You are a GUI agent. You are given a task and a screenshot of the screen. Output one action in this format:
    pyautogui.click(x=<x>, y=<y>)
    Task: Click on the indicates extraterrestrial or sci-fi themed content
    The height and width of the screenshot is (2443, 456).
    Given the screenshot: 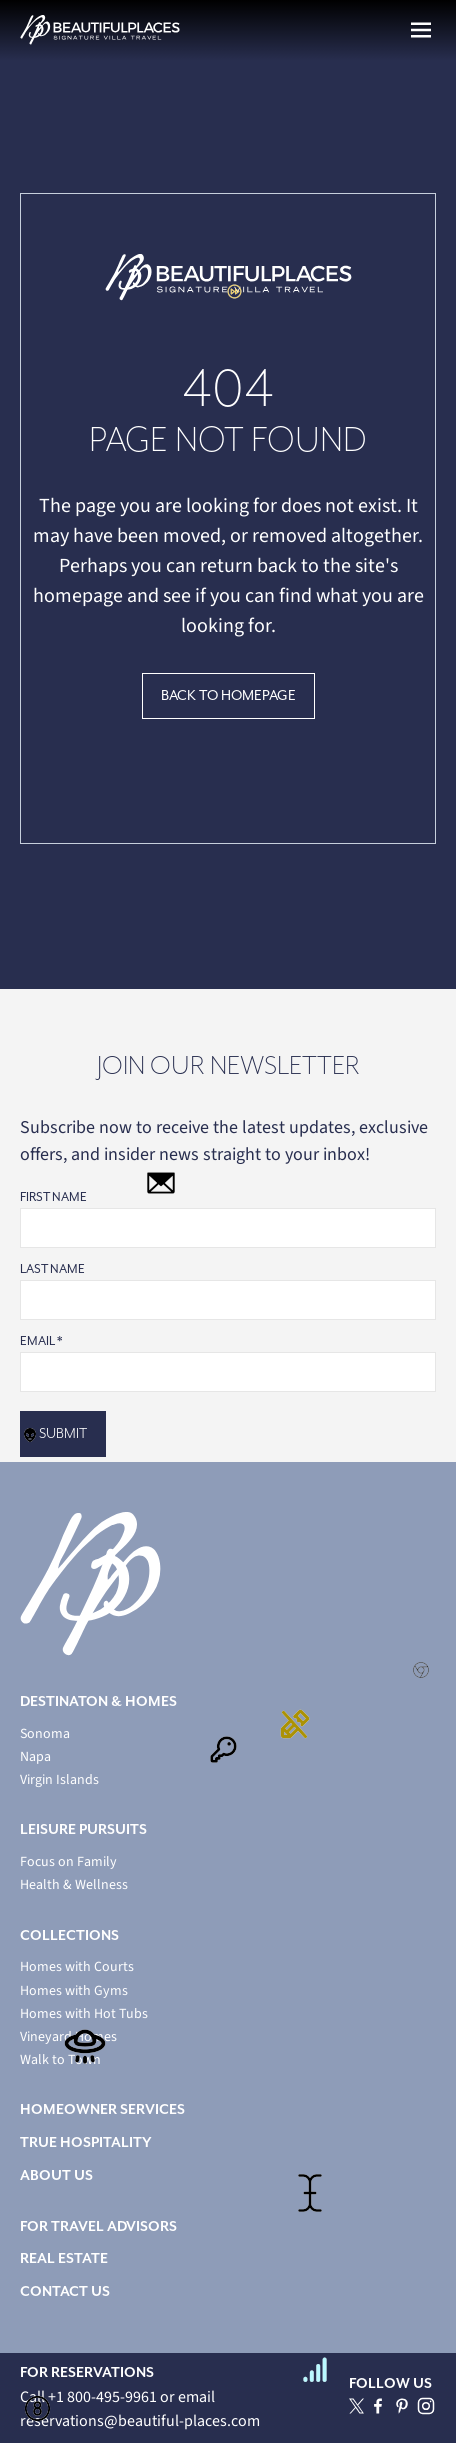 What is the action you would take?
    pyautogui.click(x=30, y=1435)
    